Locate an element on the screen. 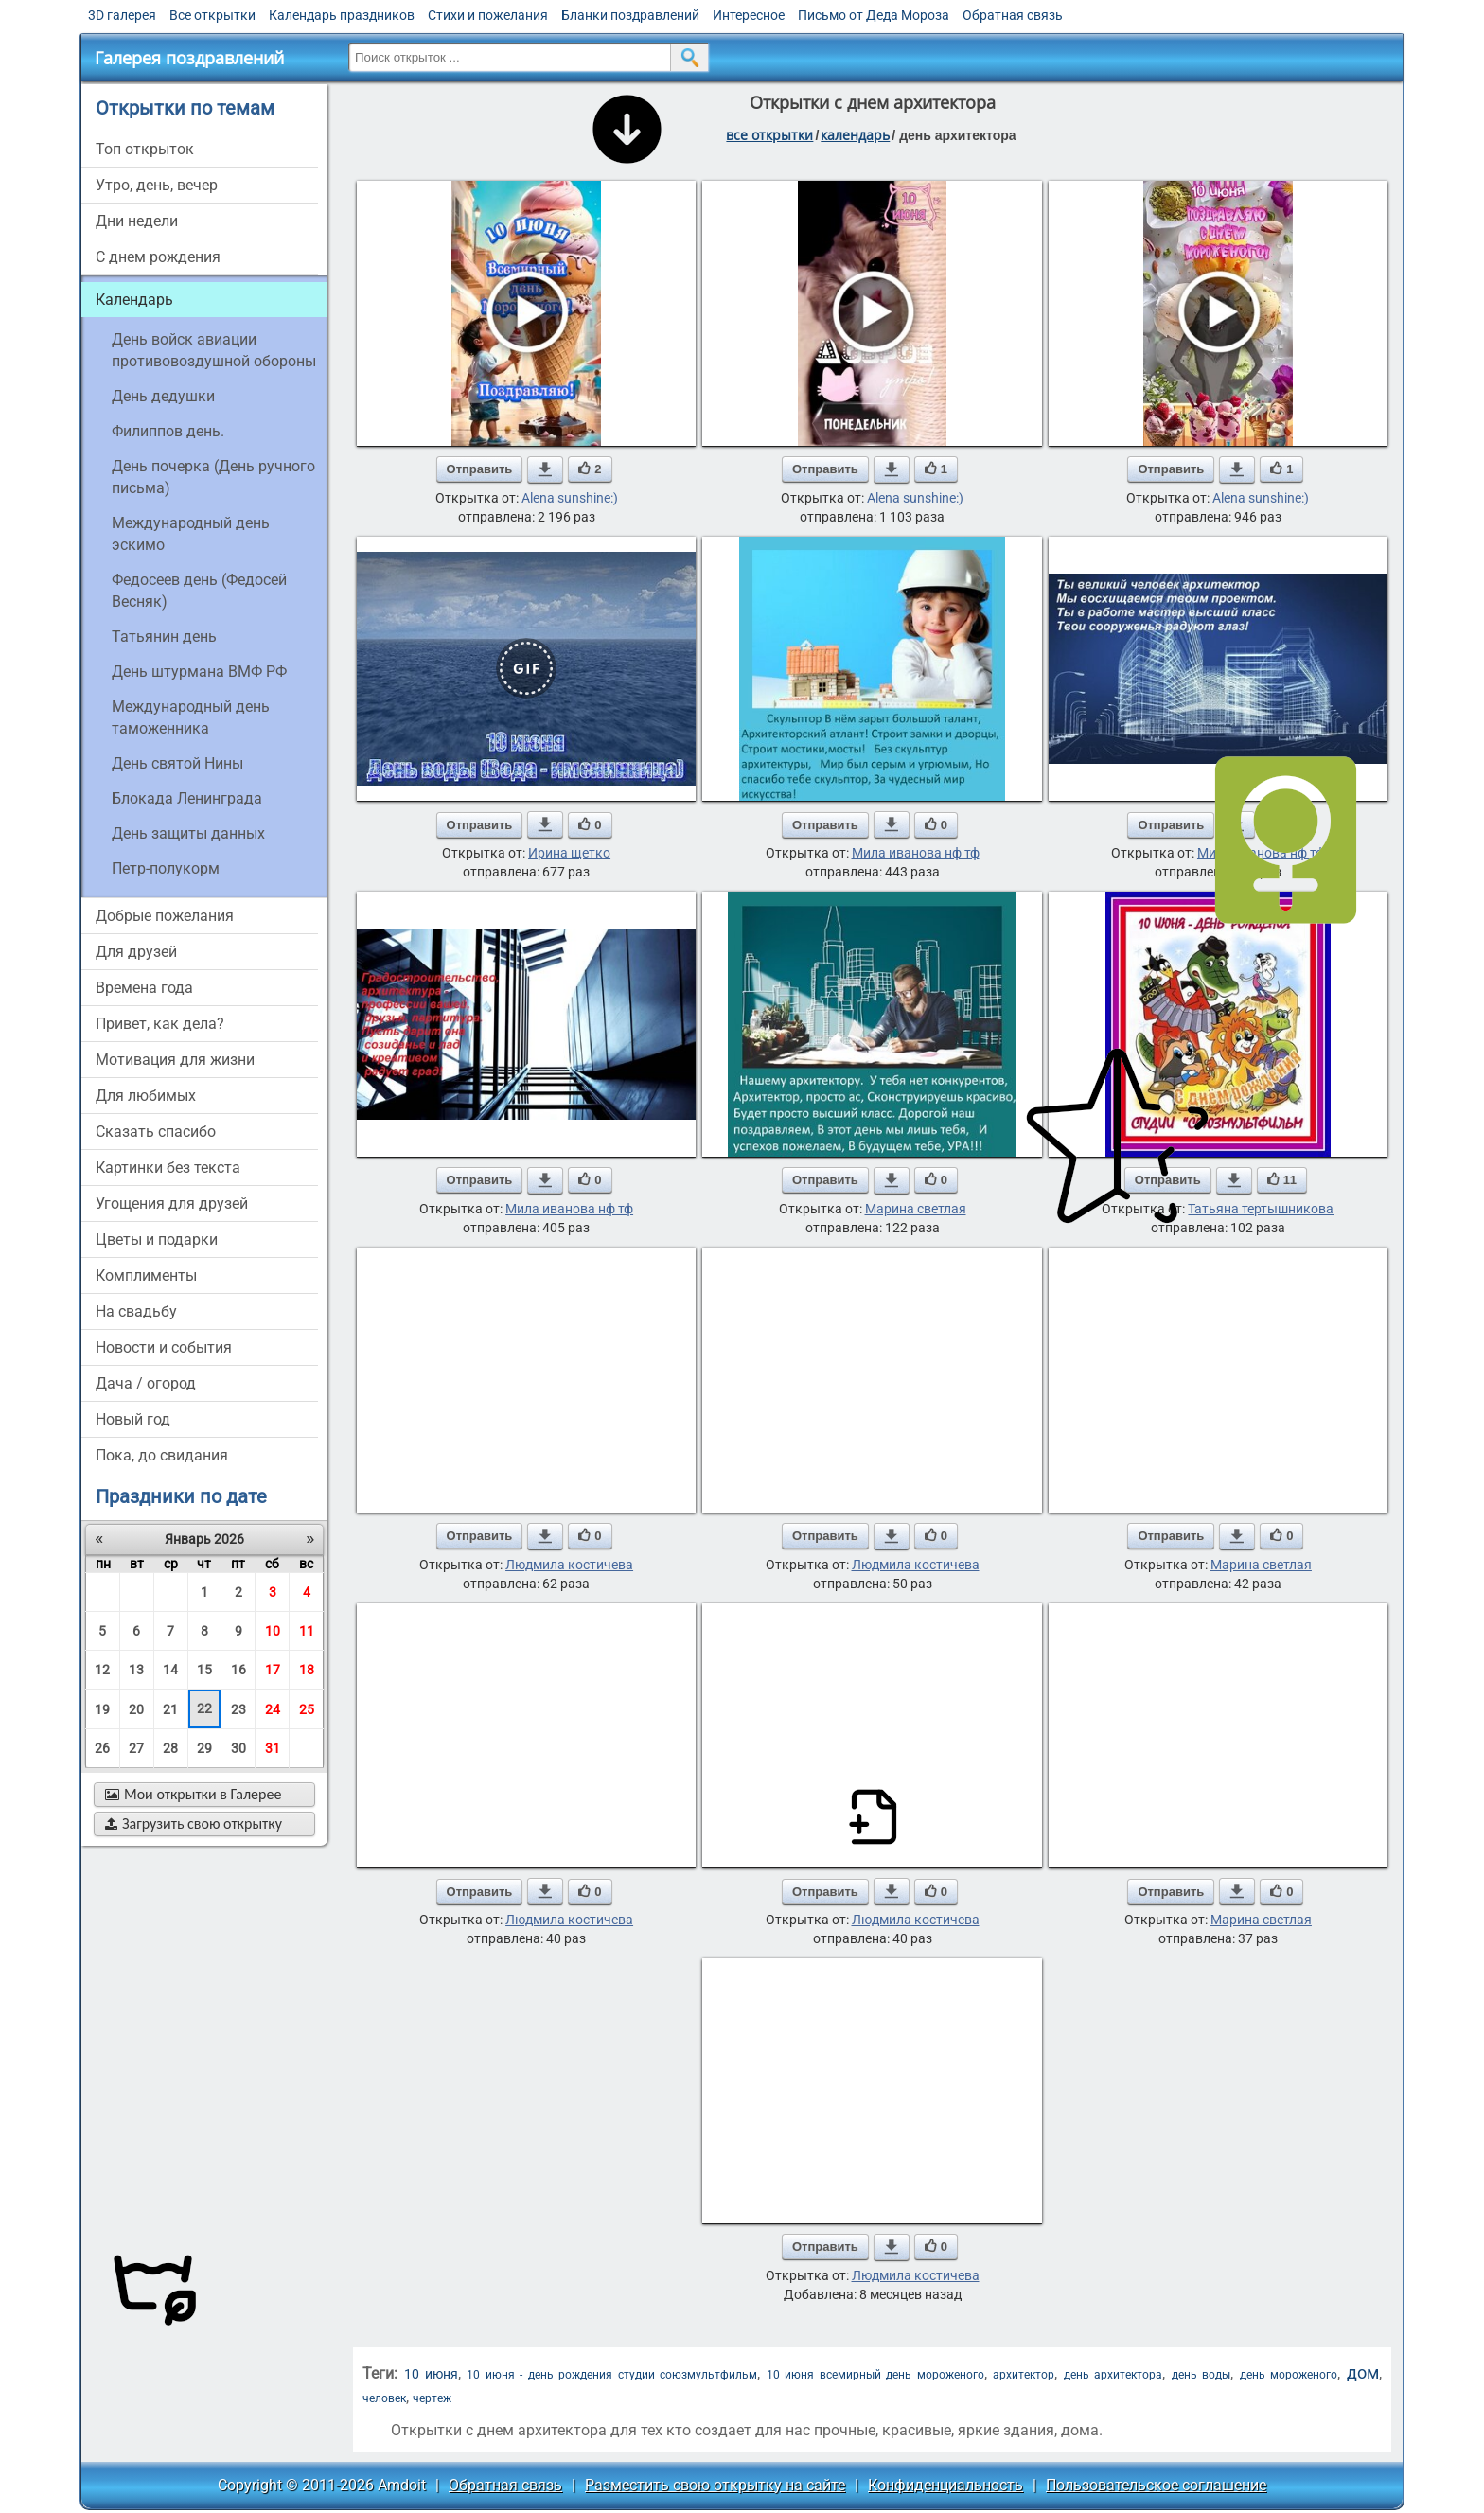 The image size is (1484, 2513). indicates a partial or half-star rating is located at coordinates (1117, 1139).